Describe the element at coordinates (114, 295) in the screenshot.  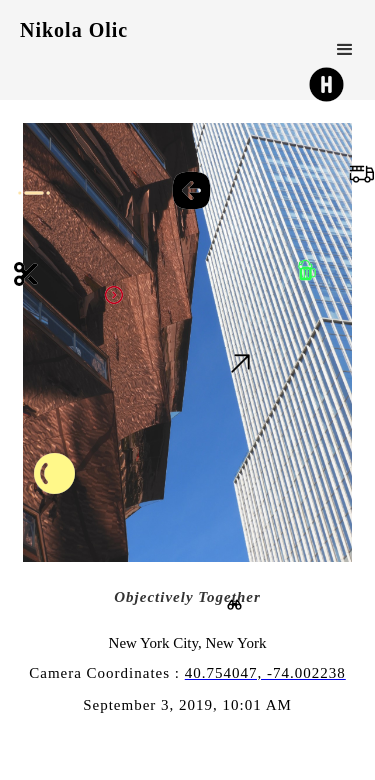
I see `go to next item or step` at that location.